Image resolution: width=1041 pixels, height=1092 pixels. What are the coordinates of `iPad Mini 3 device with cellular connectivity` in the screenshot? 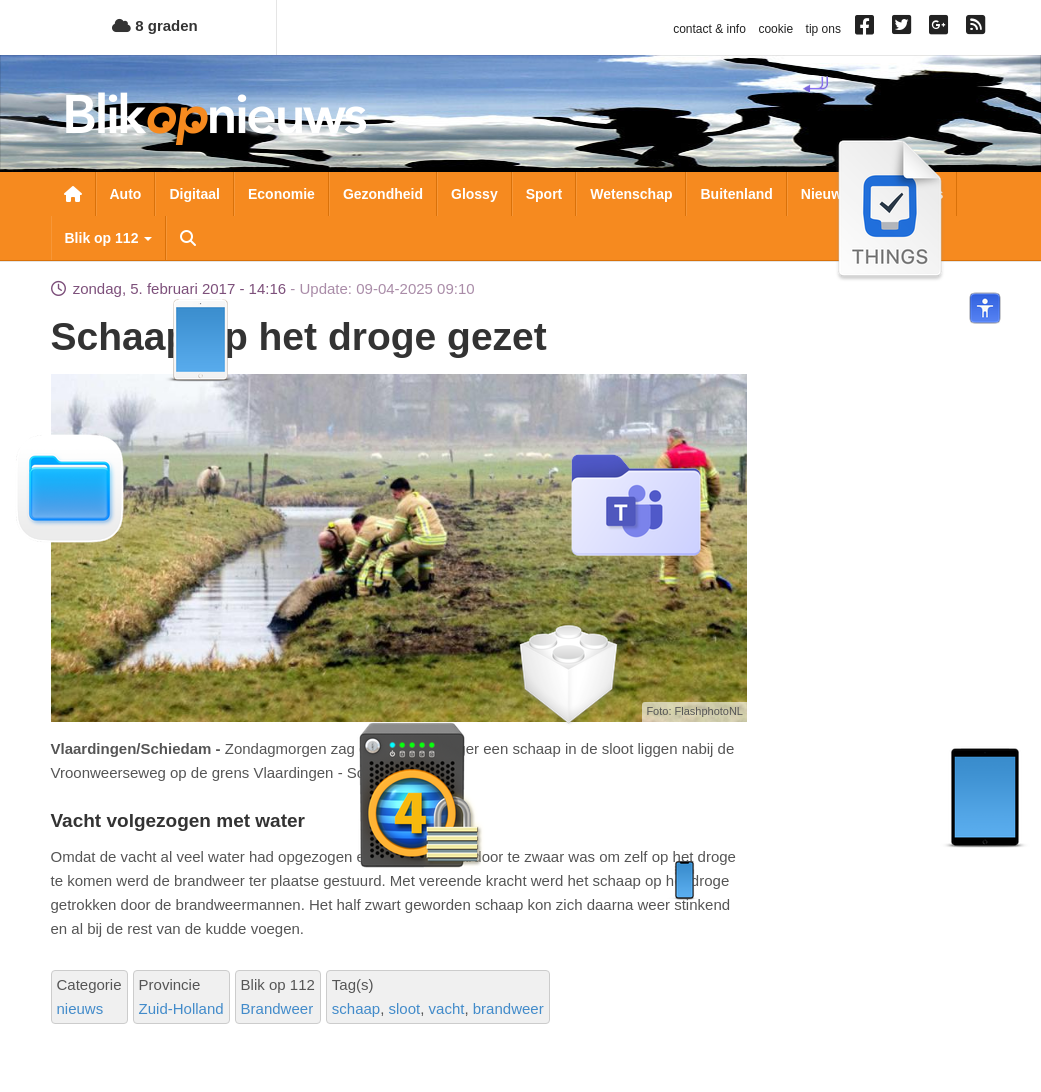 It's located at (200, 332).